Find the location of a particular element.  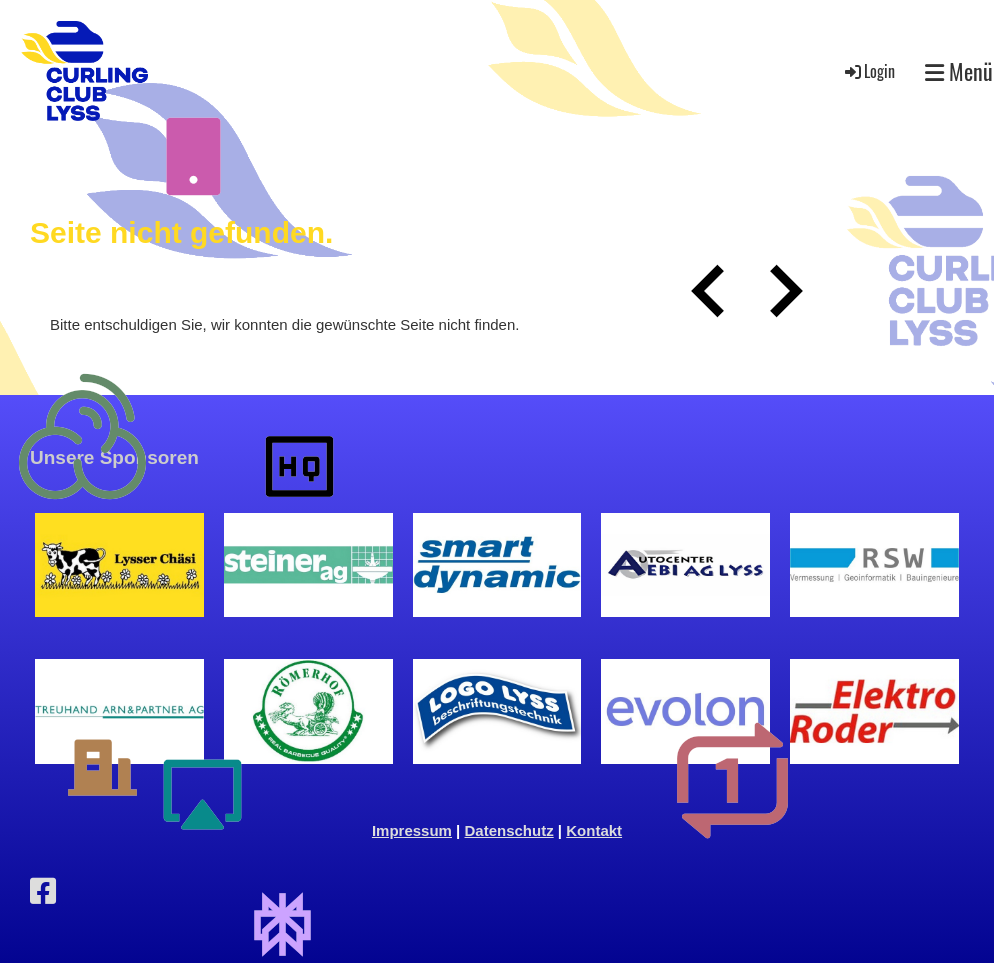

view or edit source code is located at coordinates (747, 291).